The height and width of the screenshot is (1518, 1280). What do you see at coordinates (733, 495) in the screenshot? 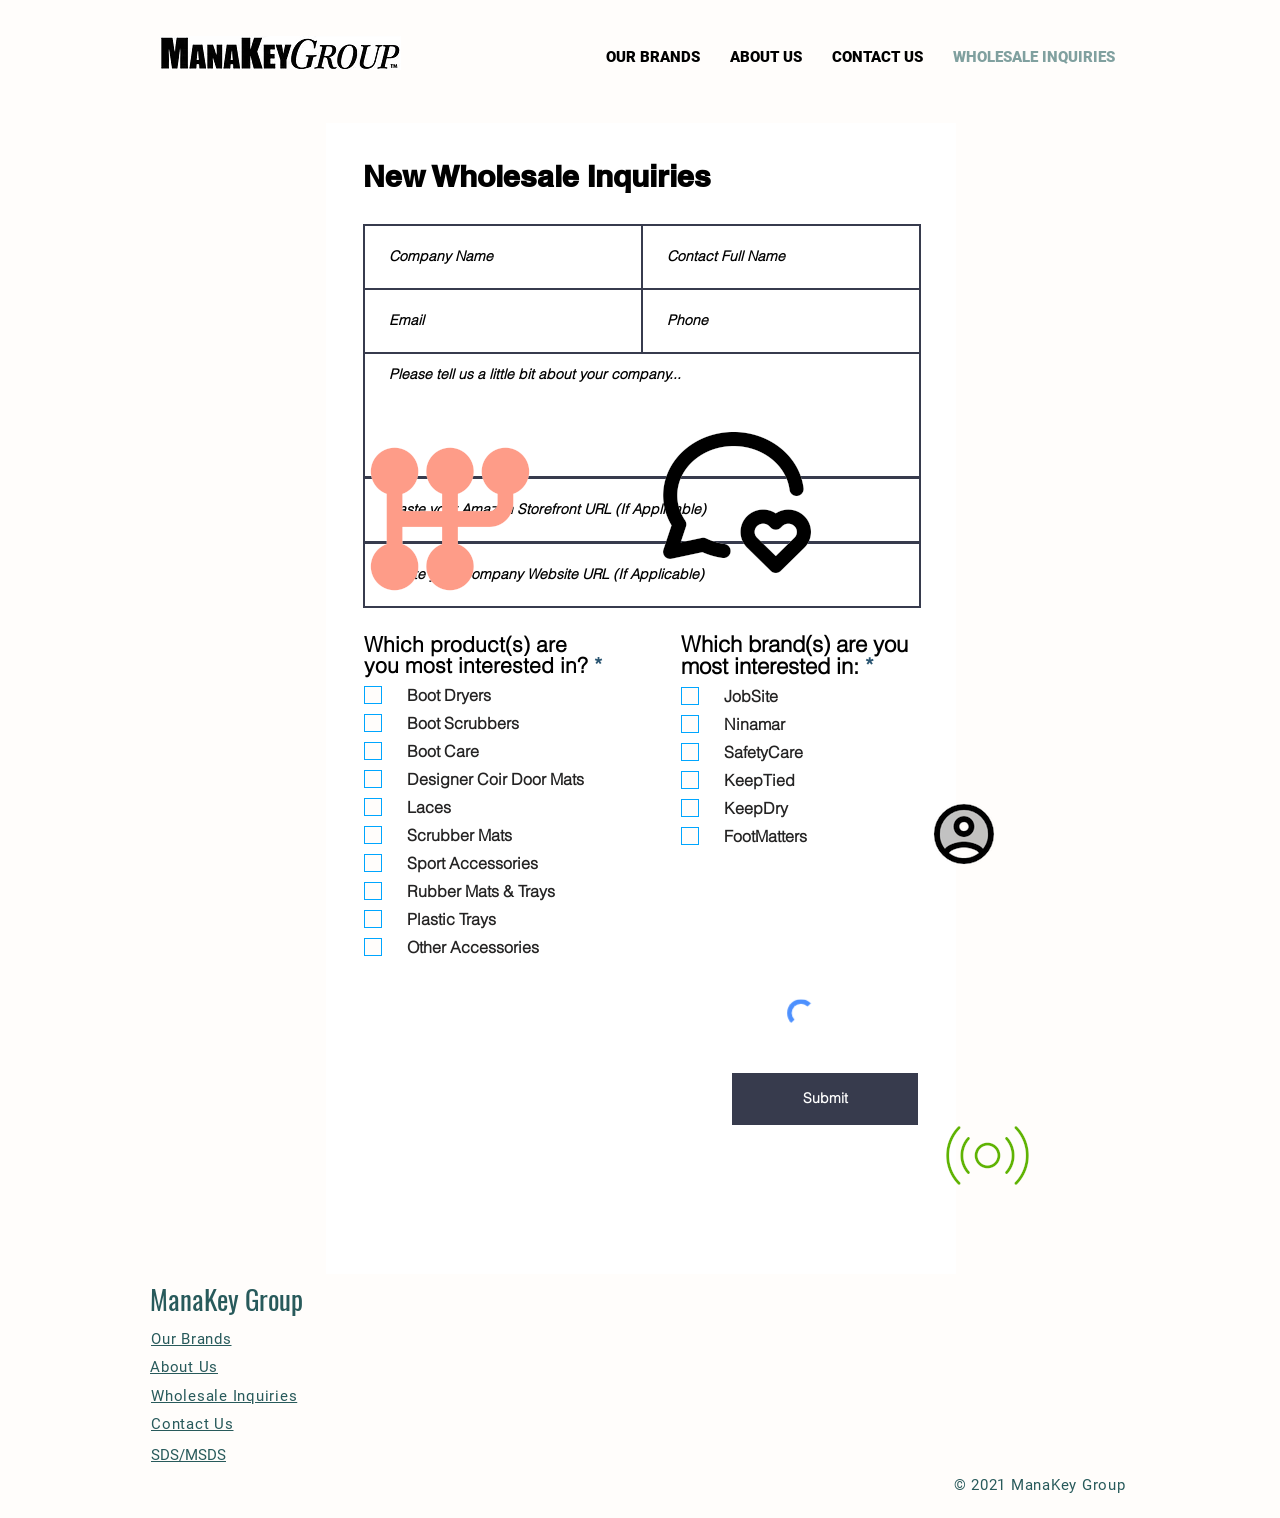
I see `view liked or favorited messages` at bounding box center [733, 495].